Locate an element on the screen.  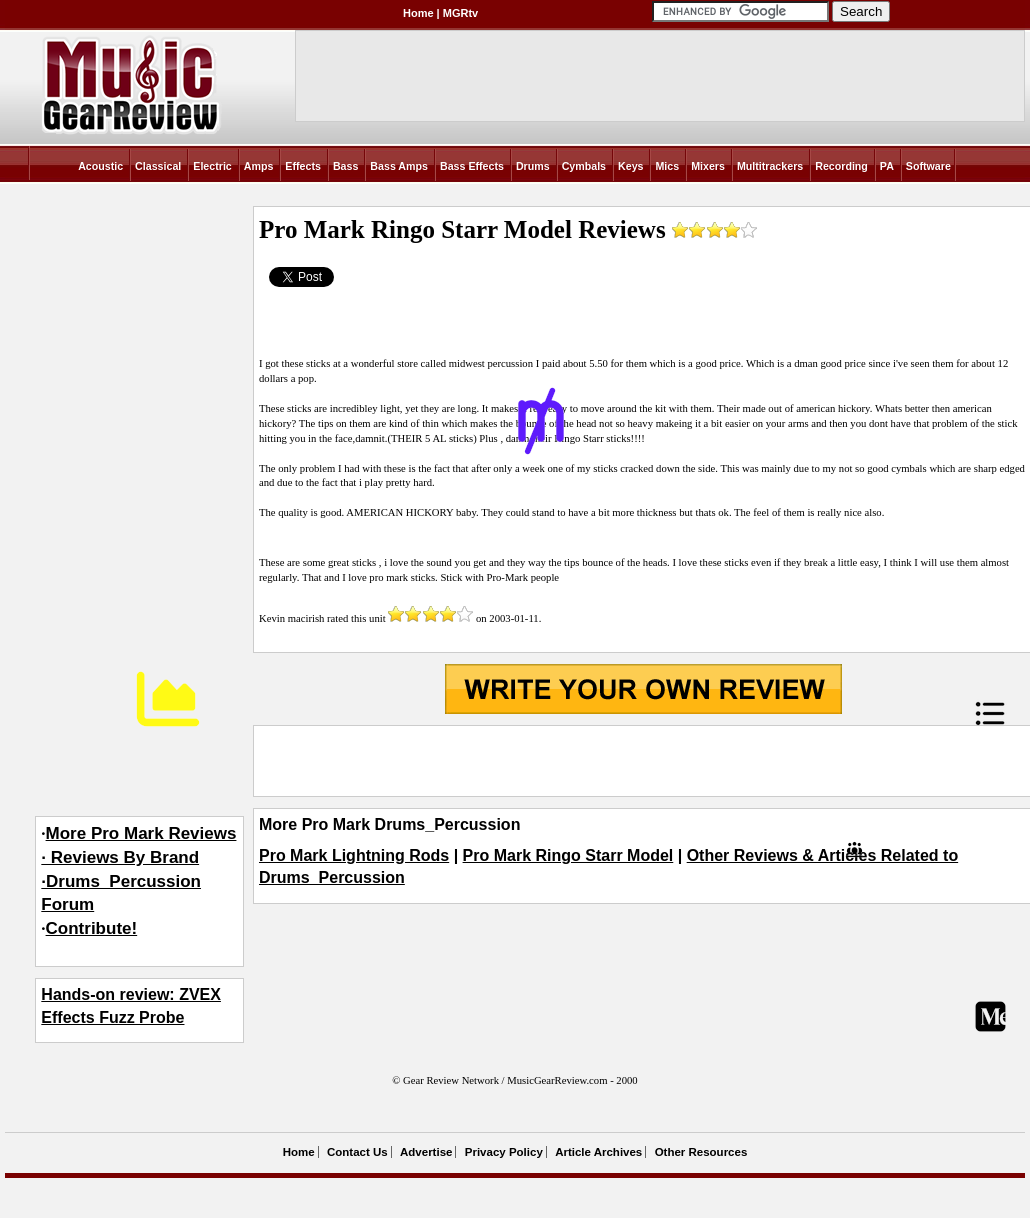
view items as a bulleted list is located at coordinates (990, 713).